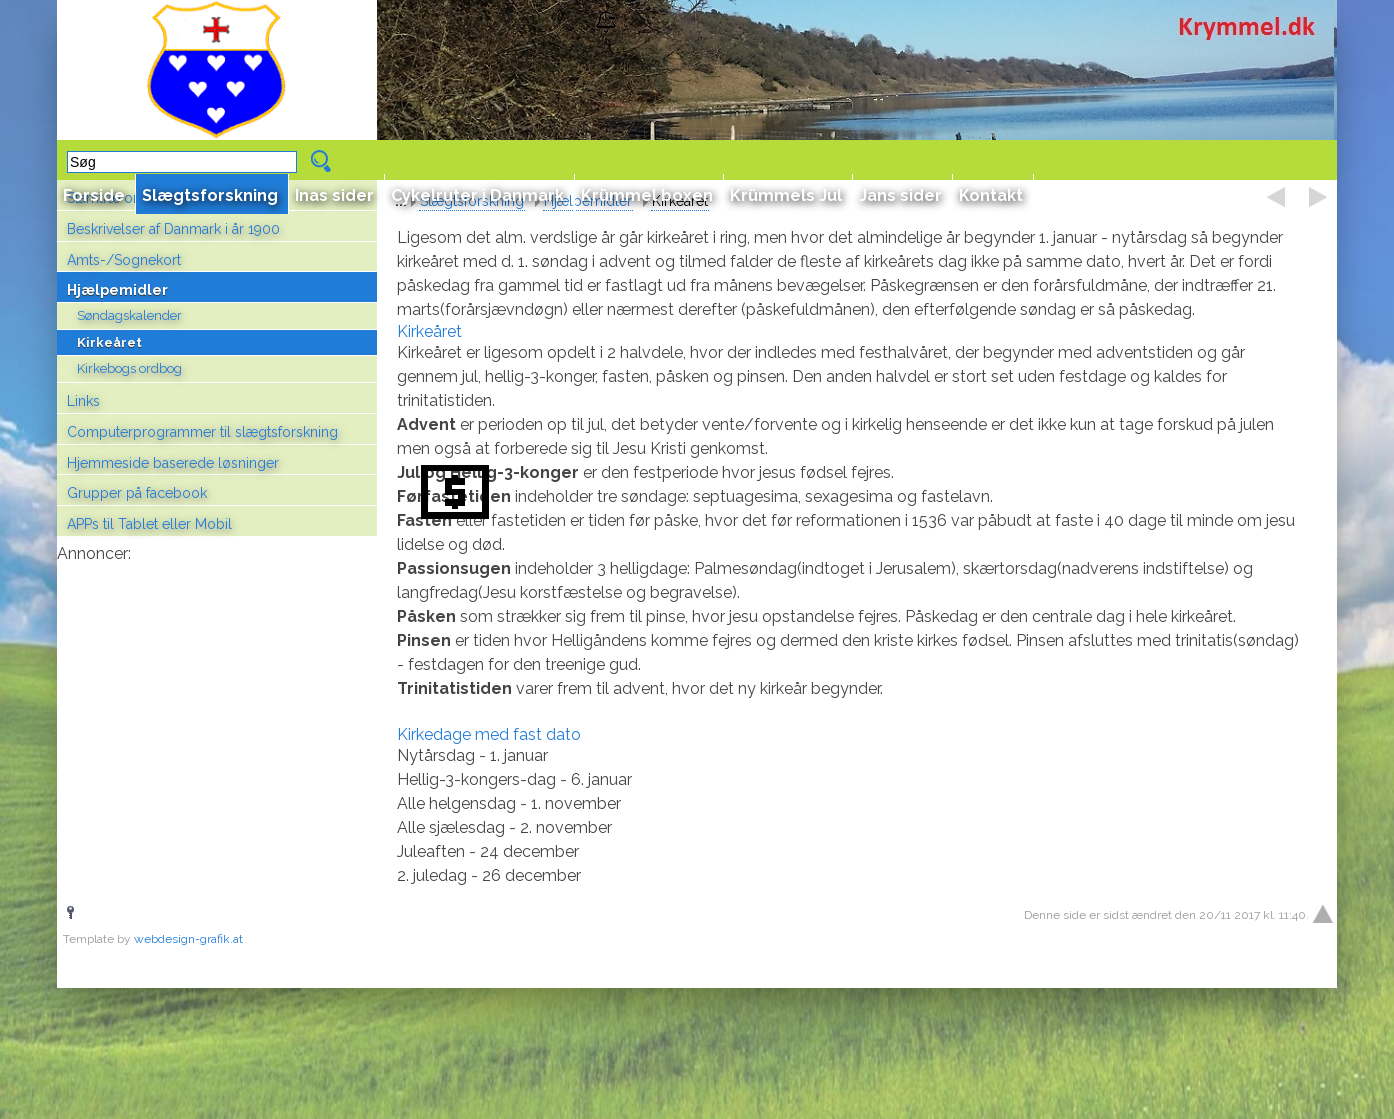 Image resolution: width=1394 pixels, height=1119 pixels. Describe the element at coordinates (606, 22) in the screenshot. I see `remove a notification` at that location.